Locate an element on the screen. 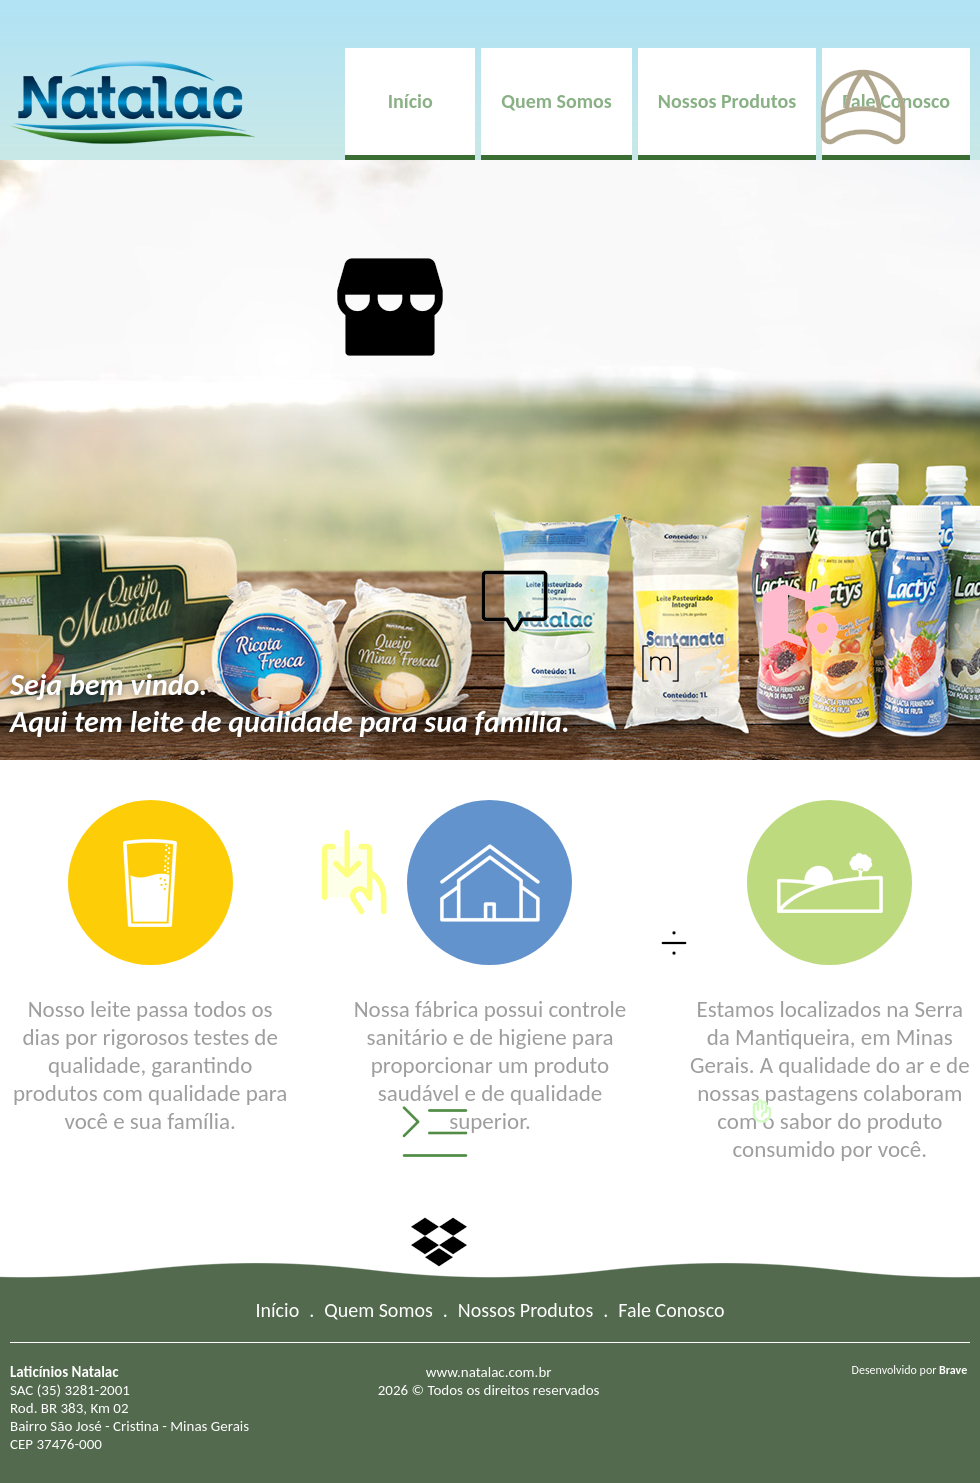 The image size is (980, 1483). increase text indentation is located at coordinates (435, 1133).